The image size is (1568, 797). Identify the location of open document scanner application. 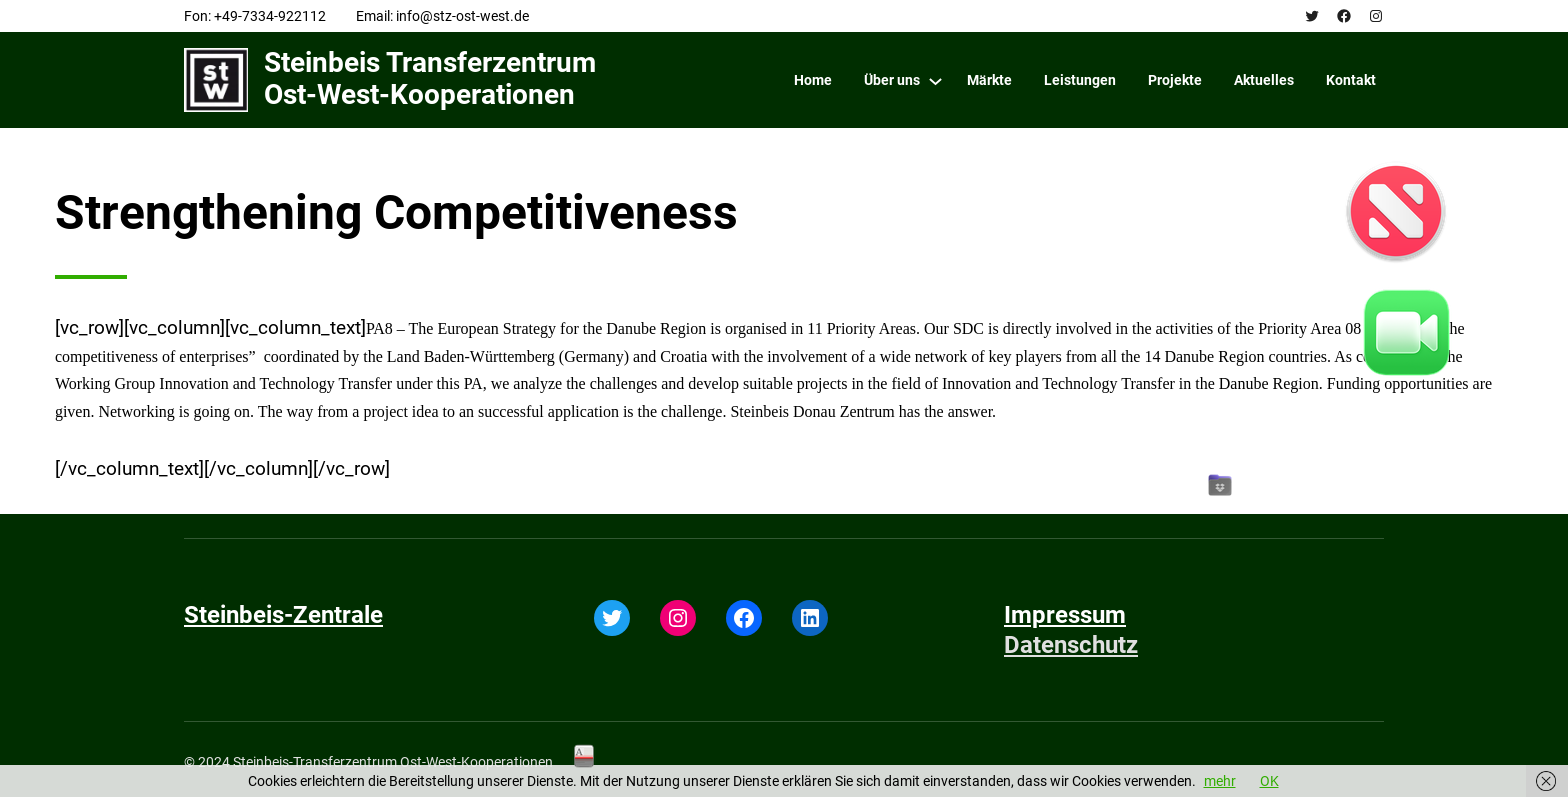
(584, 756).